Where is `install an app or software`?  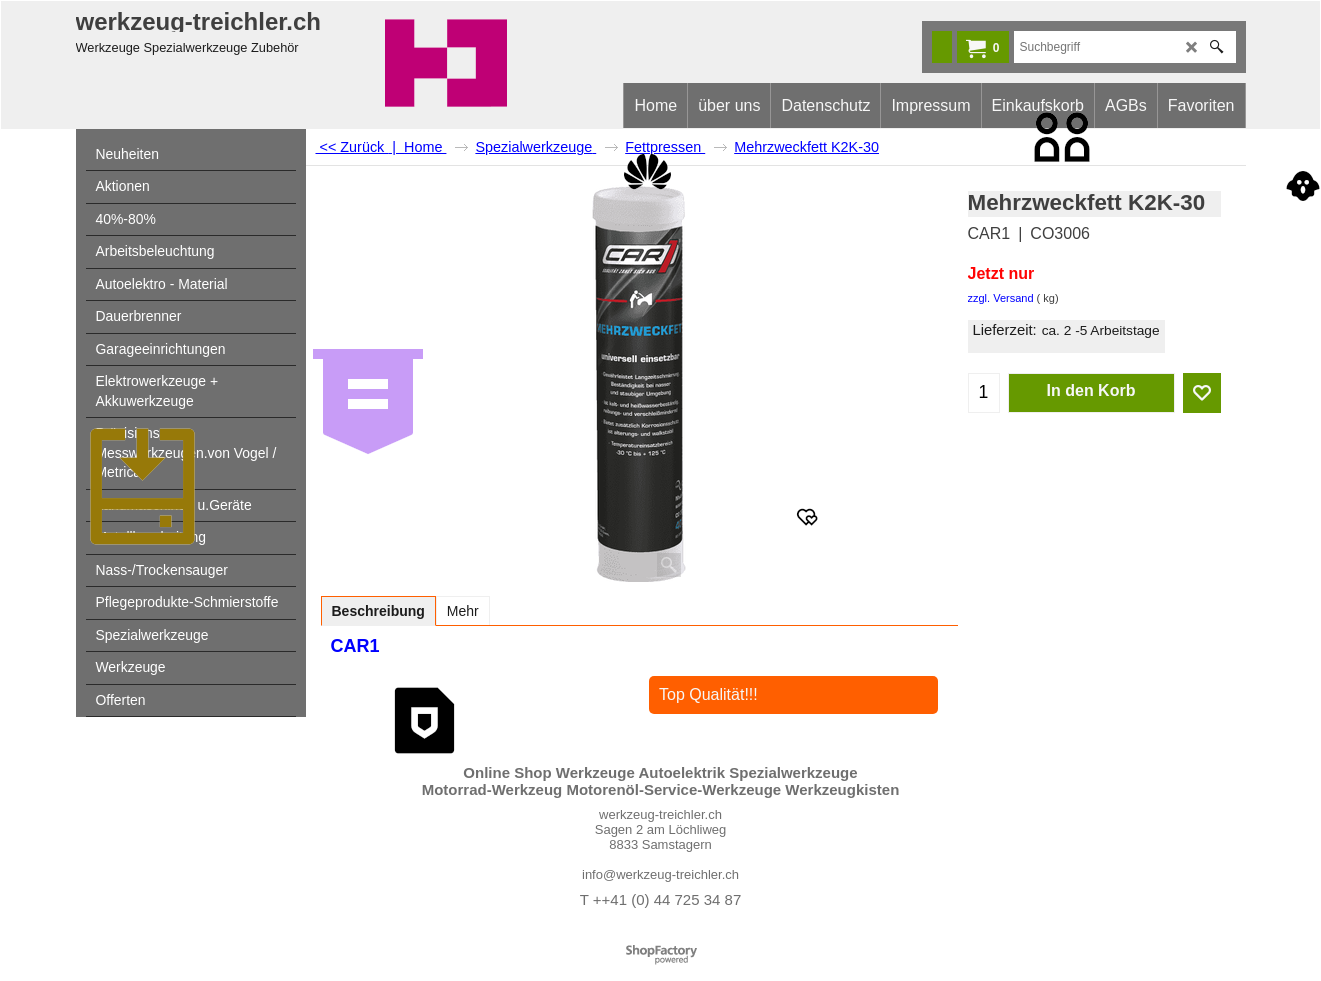 install an app or software is located at coordinates (142, 486).